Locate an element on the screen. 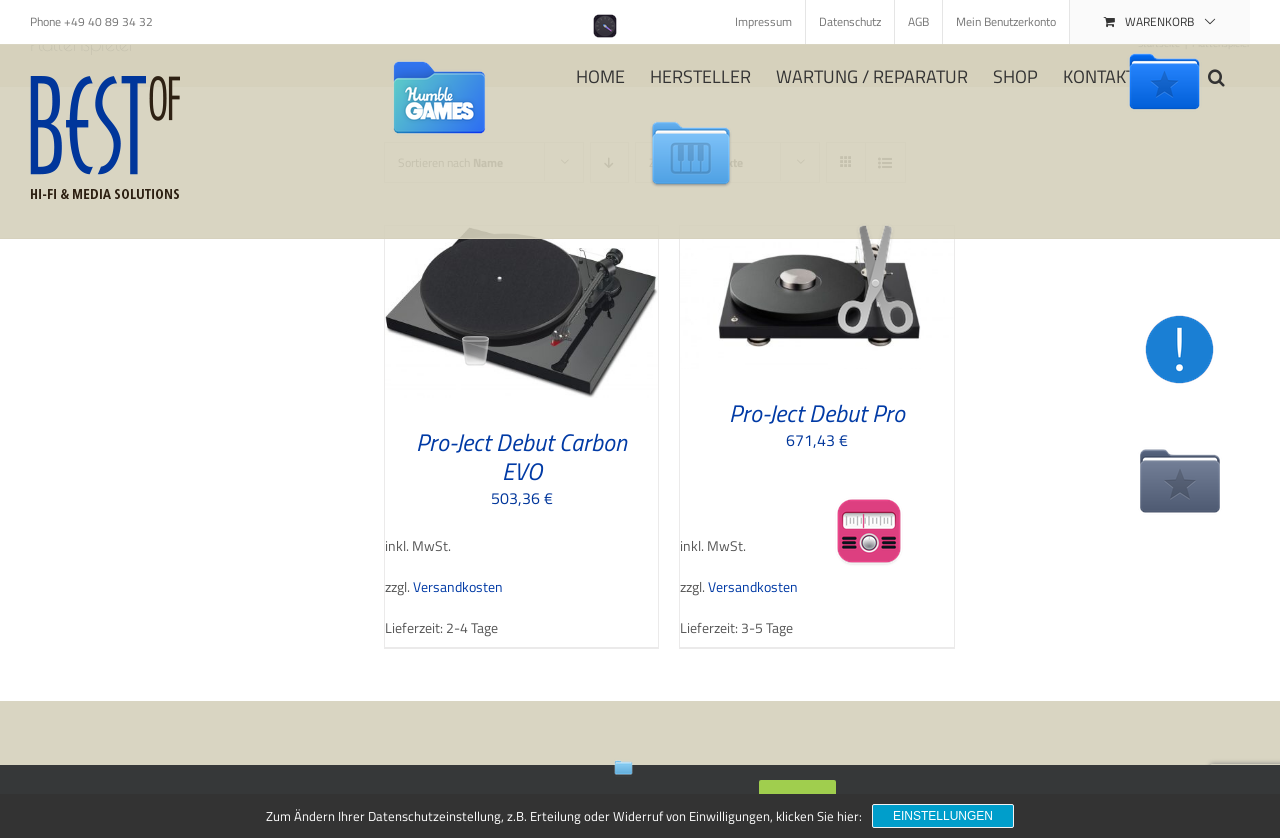 This screenshot has height=838, width=1280. cut selected content to clipboard is located at coordinates (875, 279).